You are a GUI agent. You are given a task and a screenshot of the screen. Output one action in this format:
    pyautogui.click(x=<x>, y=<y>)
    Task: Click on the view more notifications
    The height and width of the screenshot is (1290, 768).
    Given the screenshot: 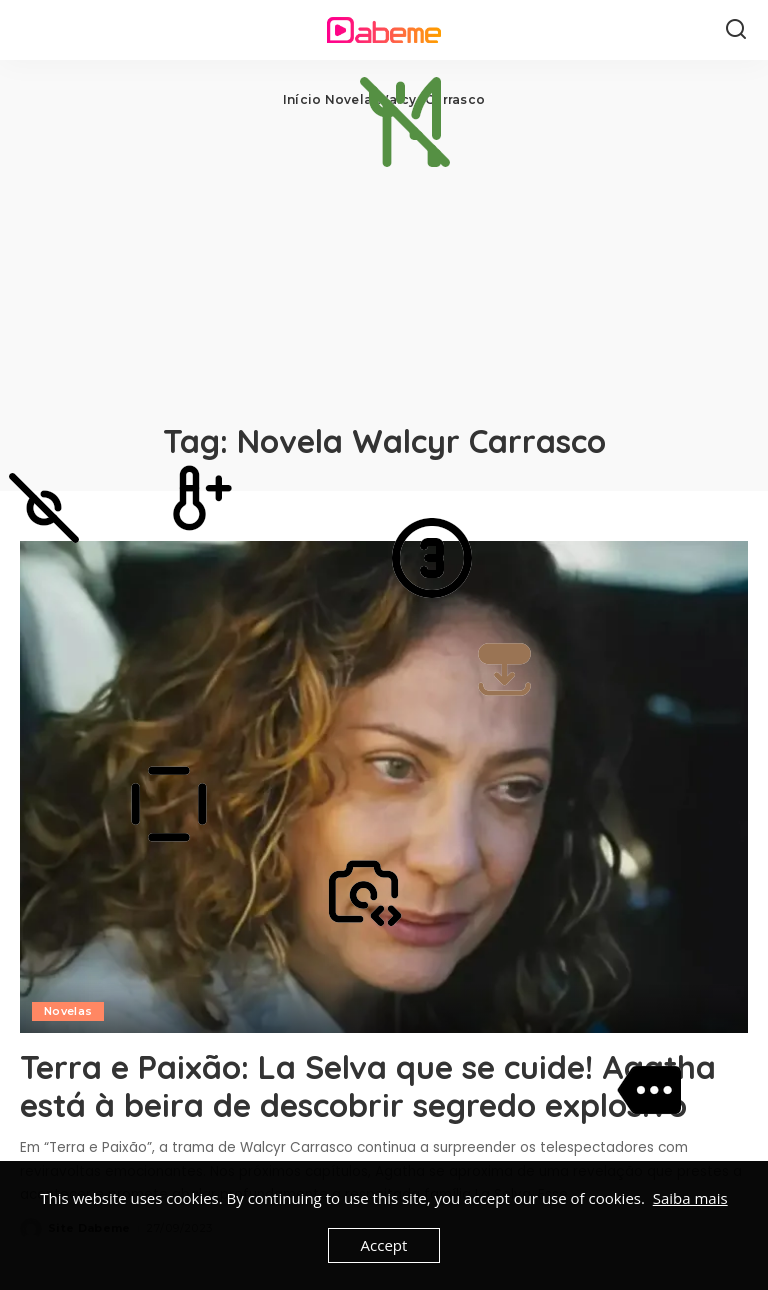 What is the action you would take?
    pyautogui.click(x=649, y=1090)
    